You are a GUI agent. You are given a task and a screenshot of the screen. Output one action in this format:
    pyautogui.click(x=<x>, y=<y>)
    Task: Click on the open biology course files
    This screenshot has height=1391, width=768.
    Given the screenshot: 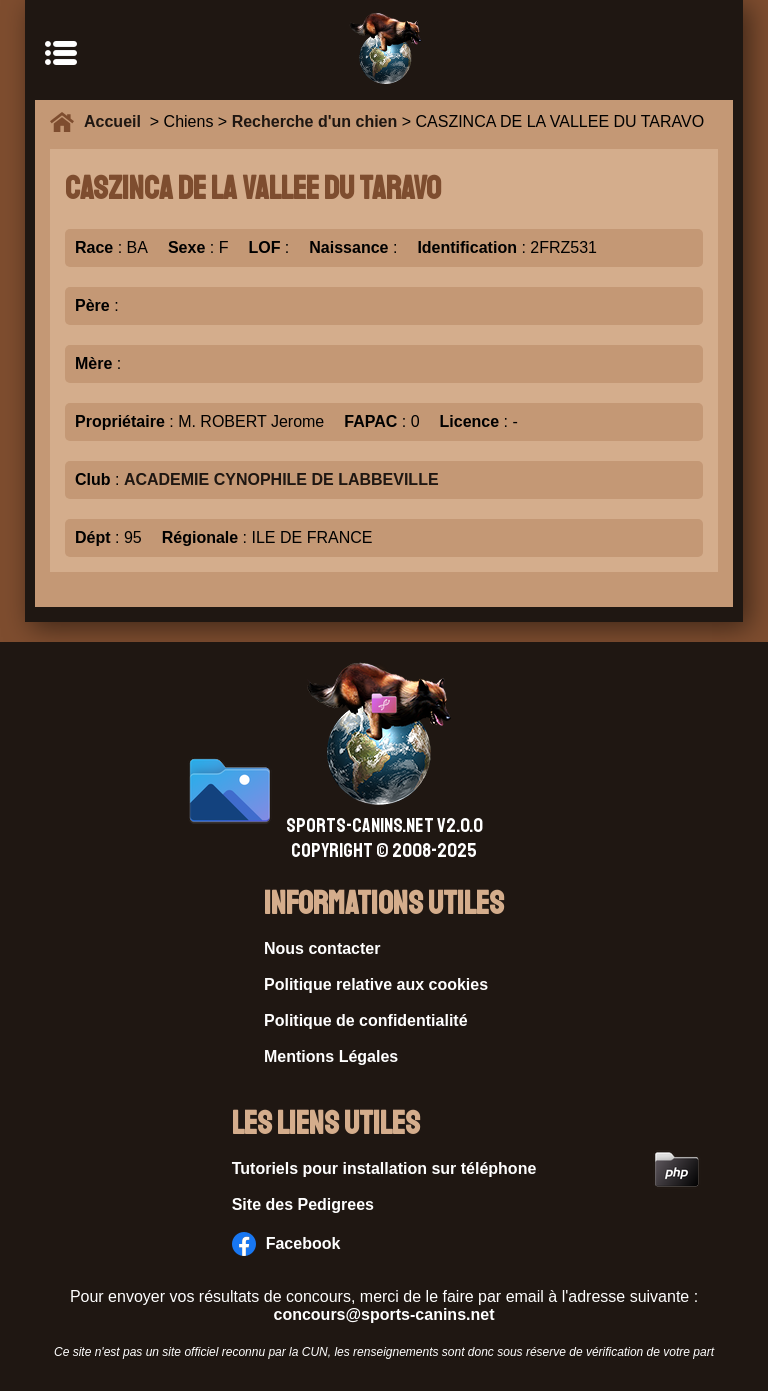 What is the action you would take?
    pyautogui.click(x=384, y=704)
    